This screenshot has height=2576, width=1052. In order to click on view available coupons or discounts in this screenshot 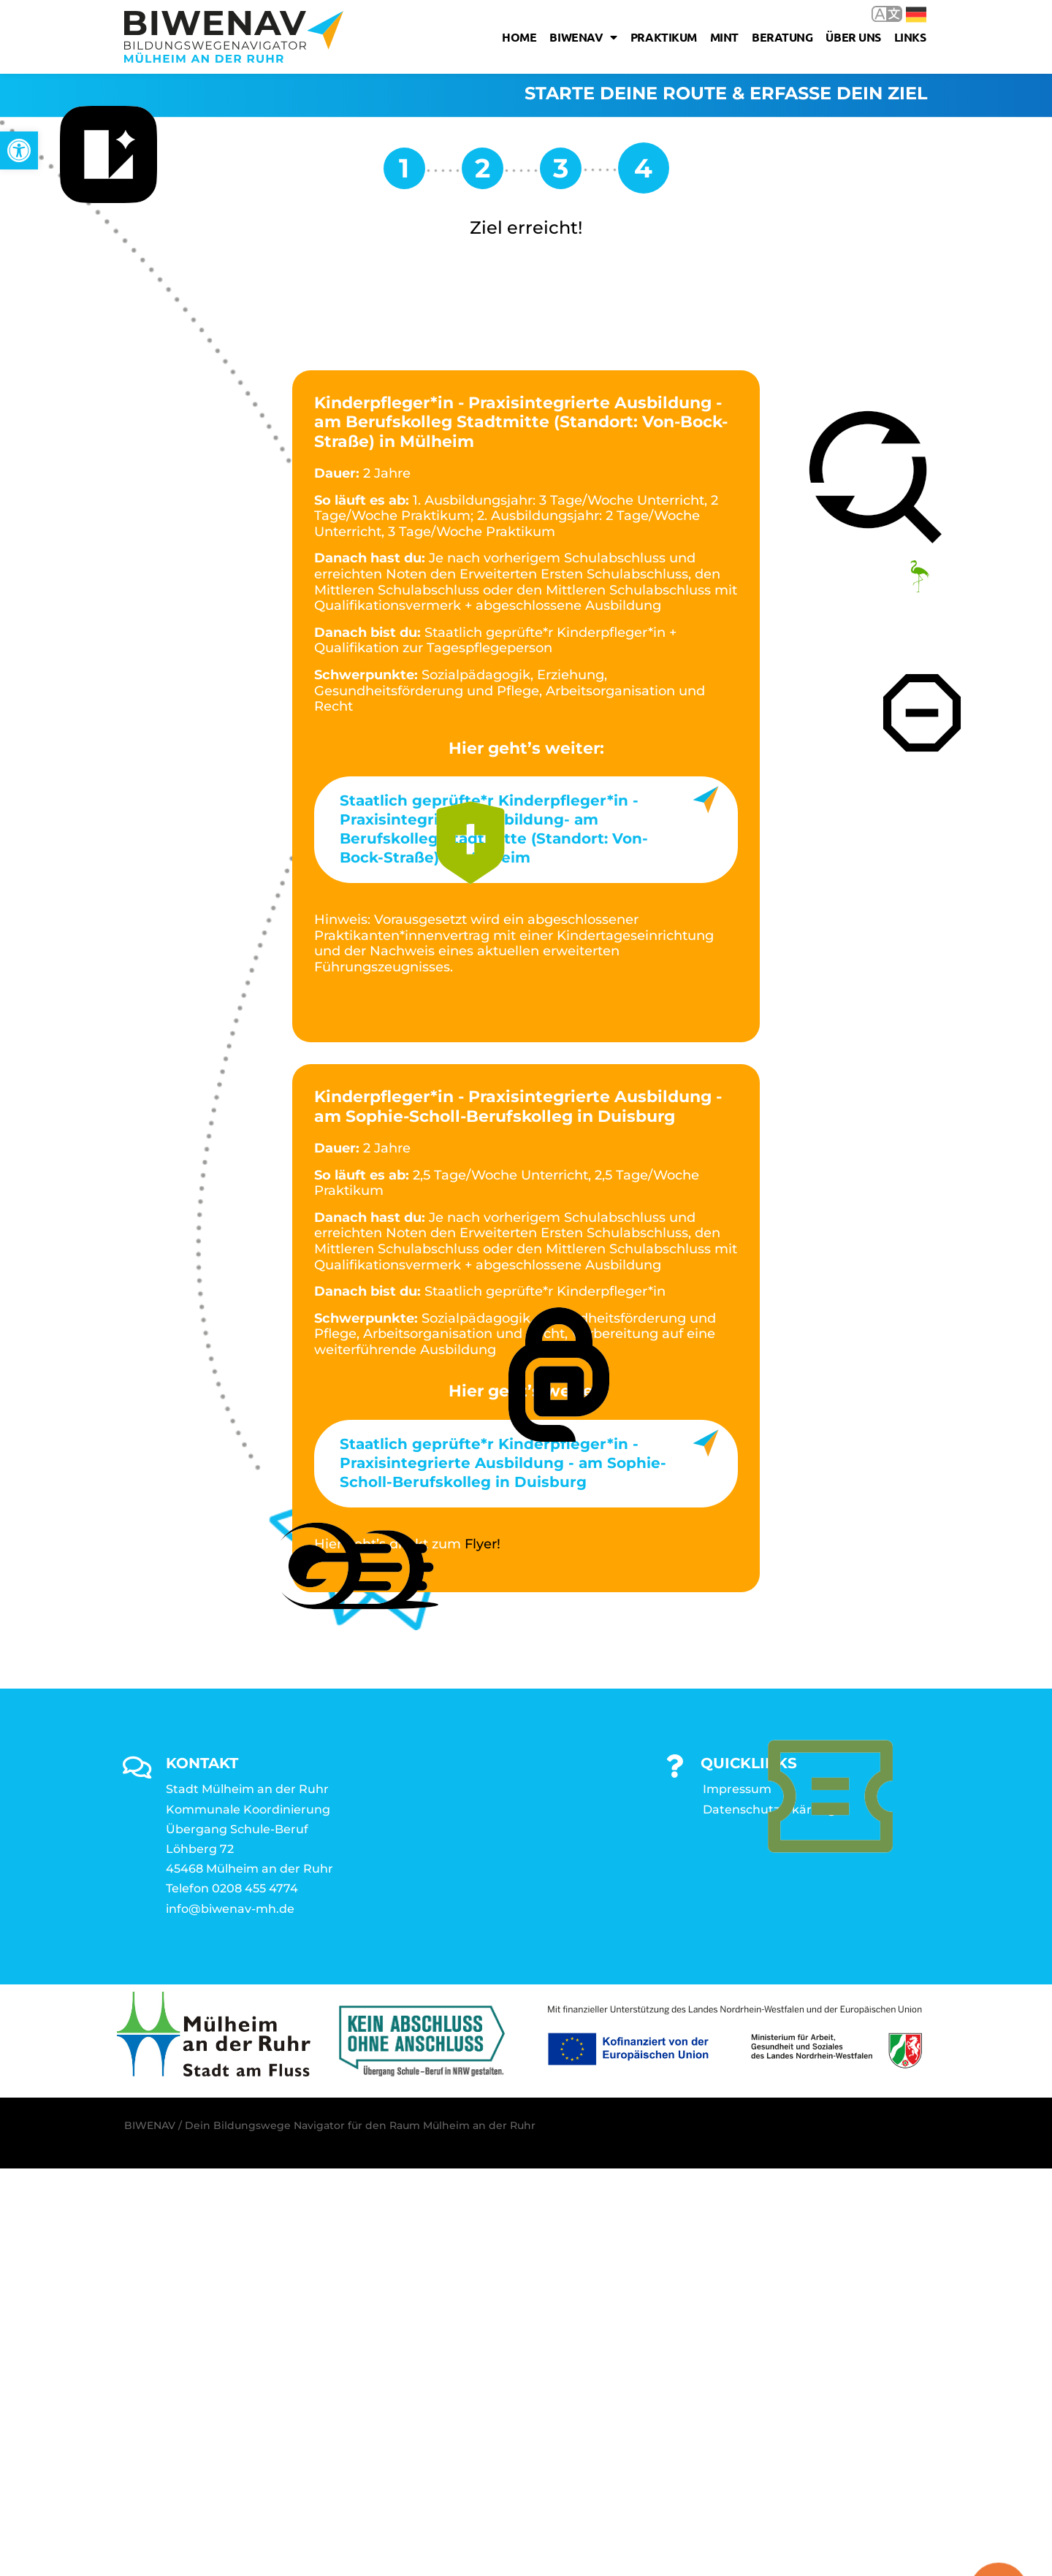, I will do `click(830, 1796)`.